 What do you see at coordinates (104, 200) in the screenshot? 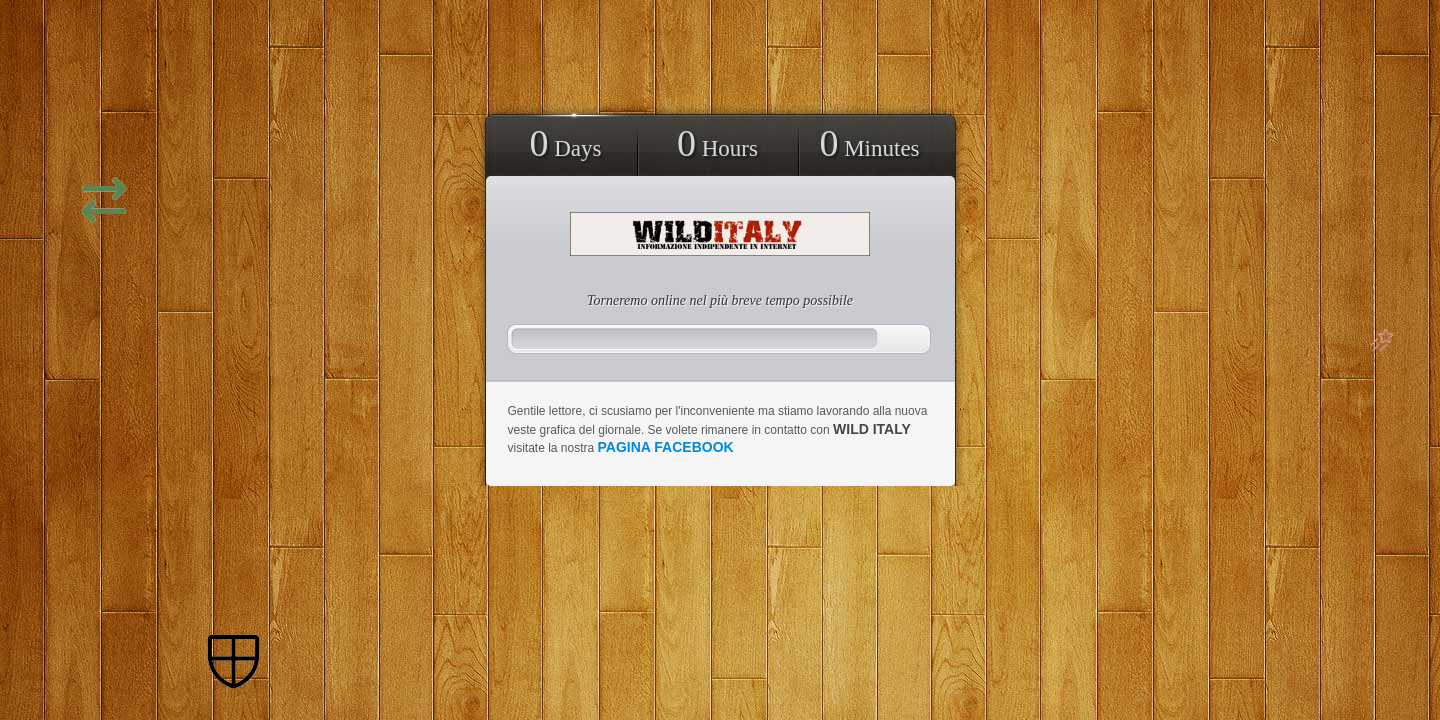
I see `swap or exchange items` at bounding box center [104, 200].